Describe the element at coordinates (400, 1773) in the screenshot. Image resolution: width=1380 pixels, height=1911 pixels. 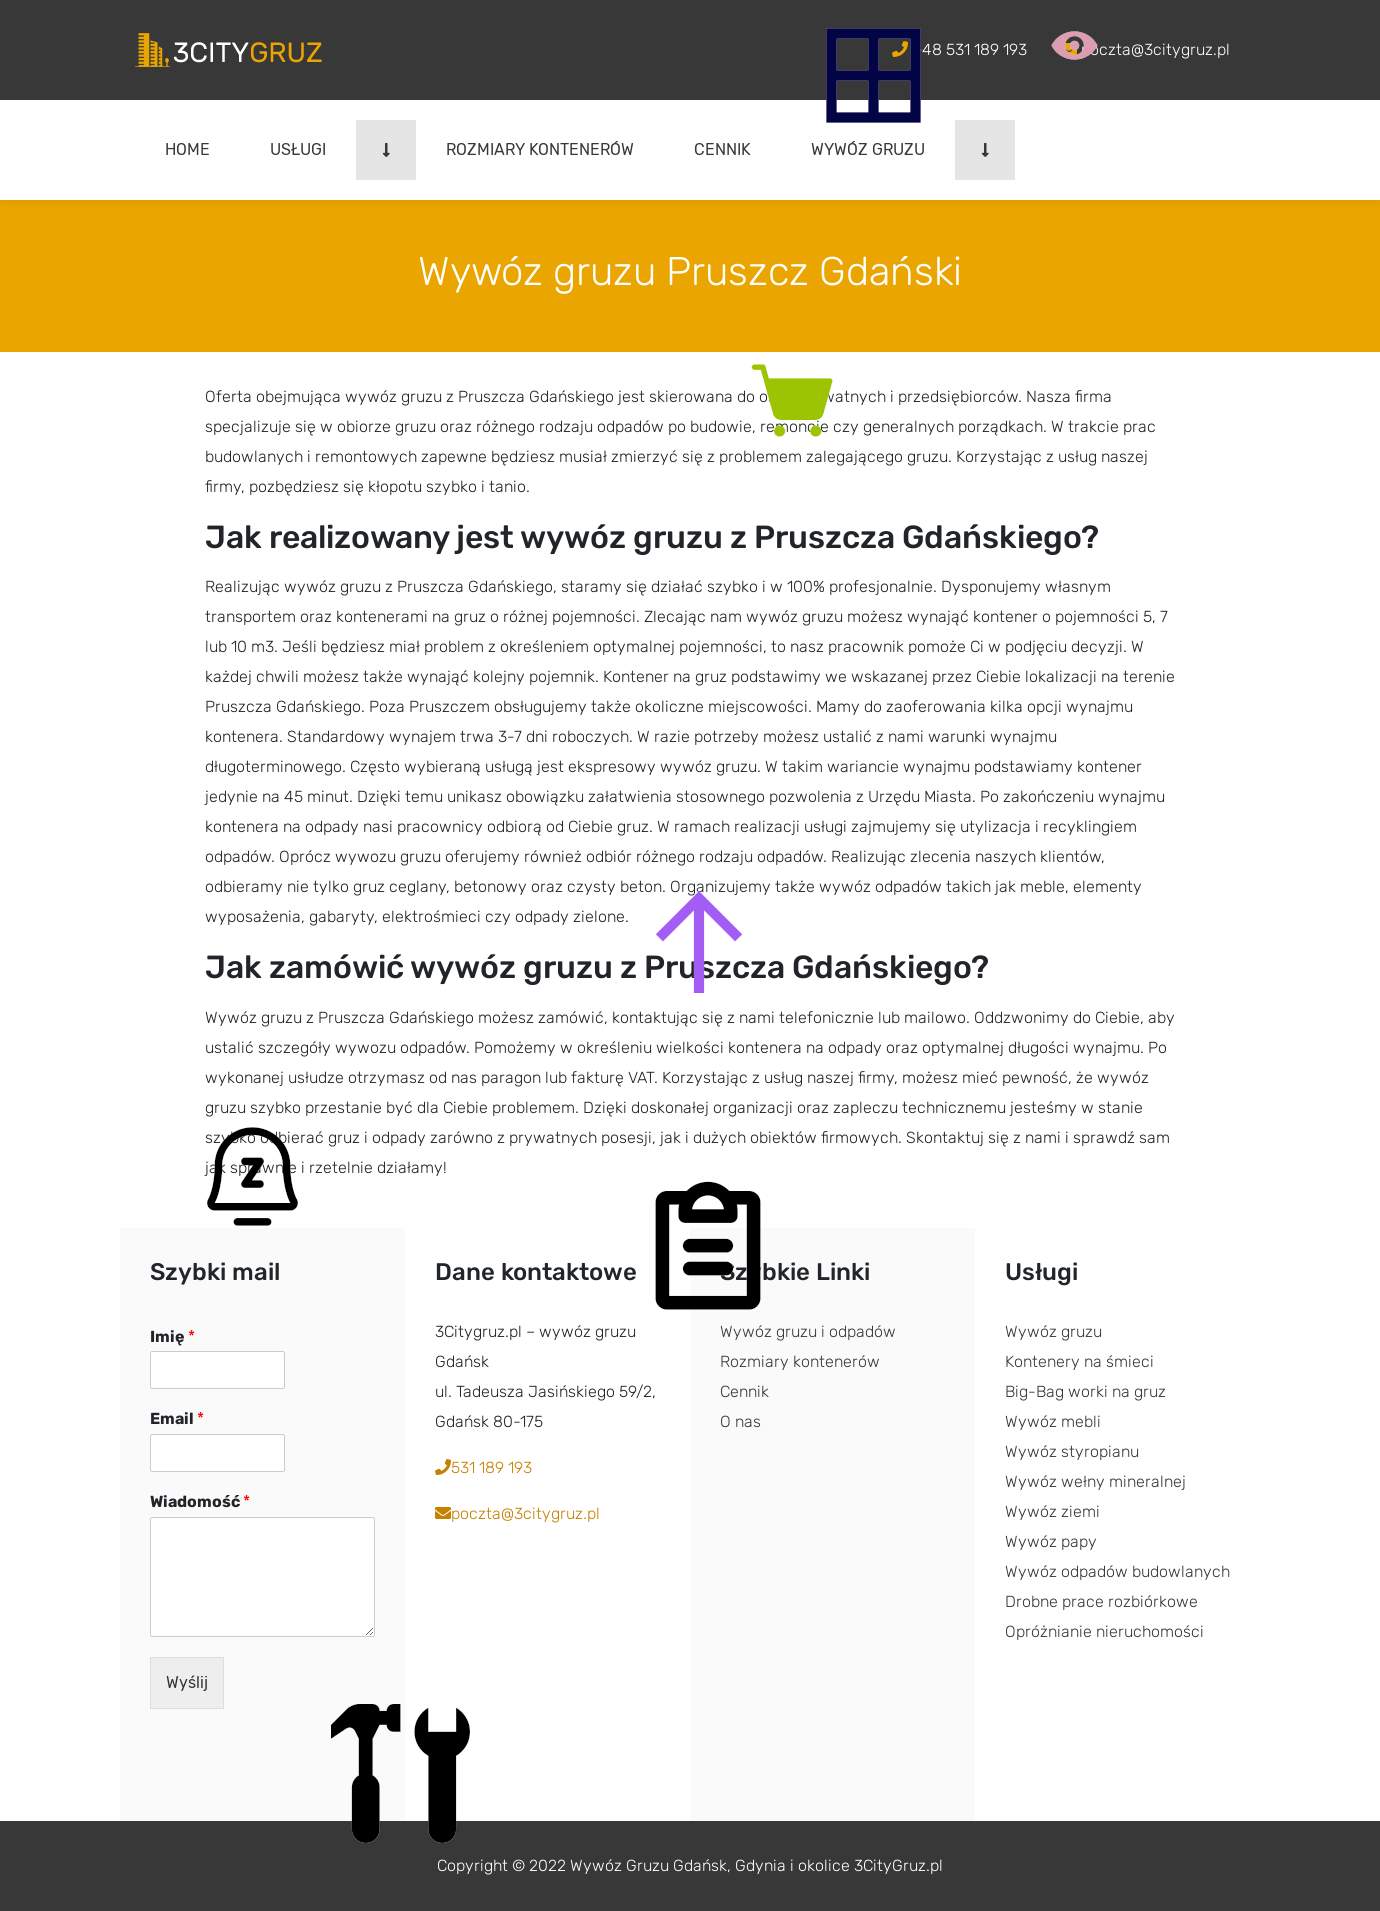
I see `access settings or configuration options` at that location.